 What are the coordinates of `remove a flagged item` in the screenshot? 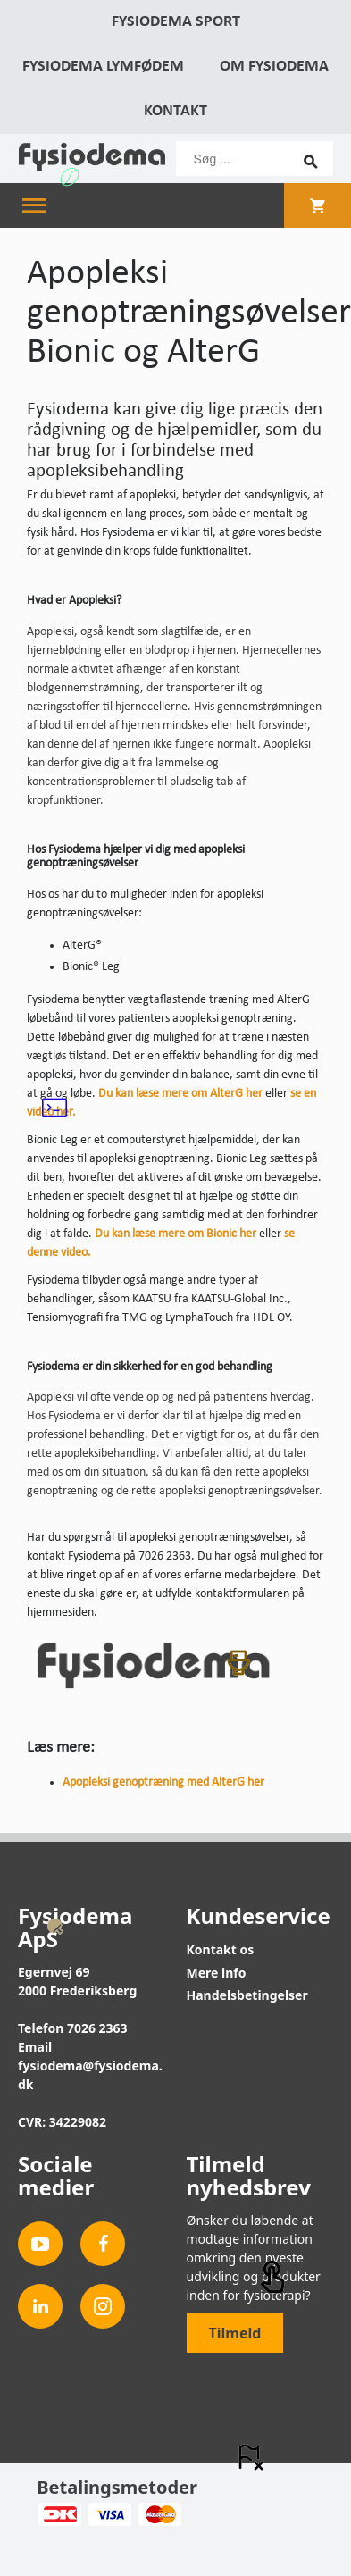 It's located at (249, 2456).